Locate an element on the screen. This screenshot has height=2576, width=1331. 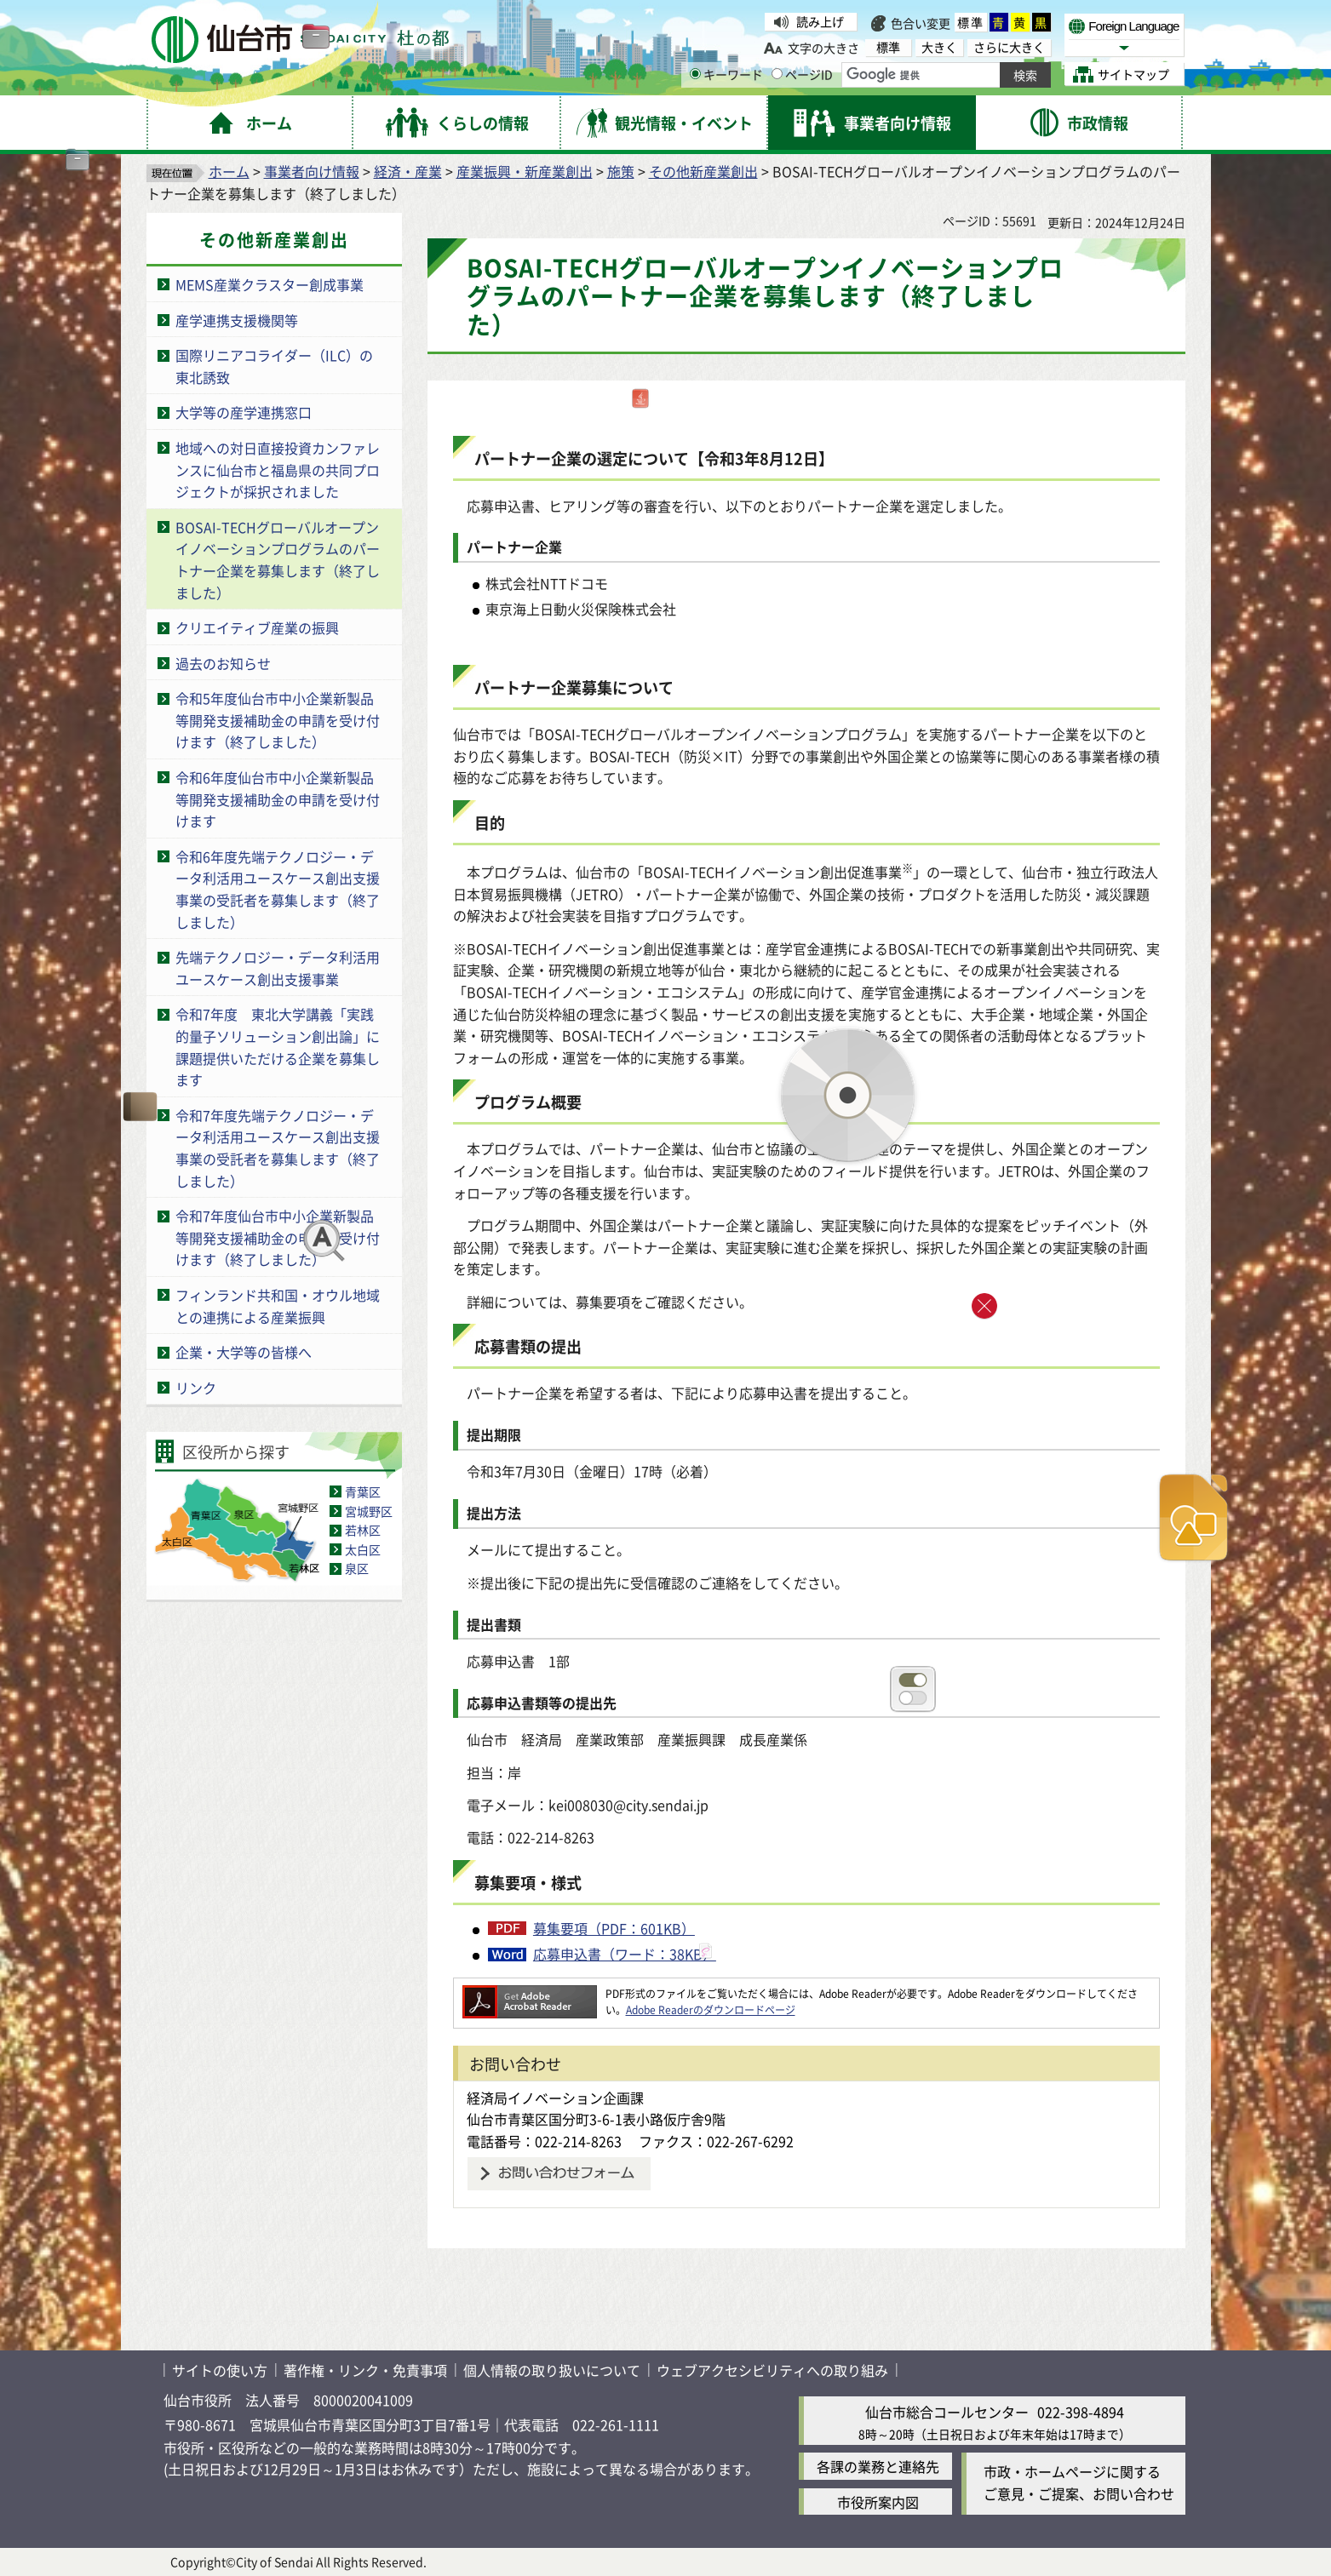
search for text or content is located at coordinates (324, 1240).